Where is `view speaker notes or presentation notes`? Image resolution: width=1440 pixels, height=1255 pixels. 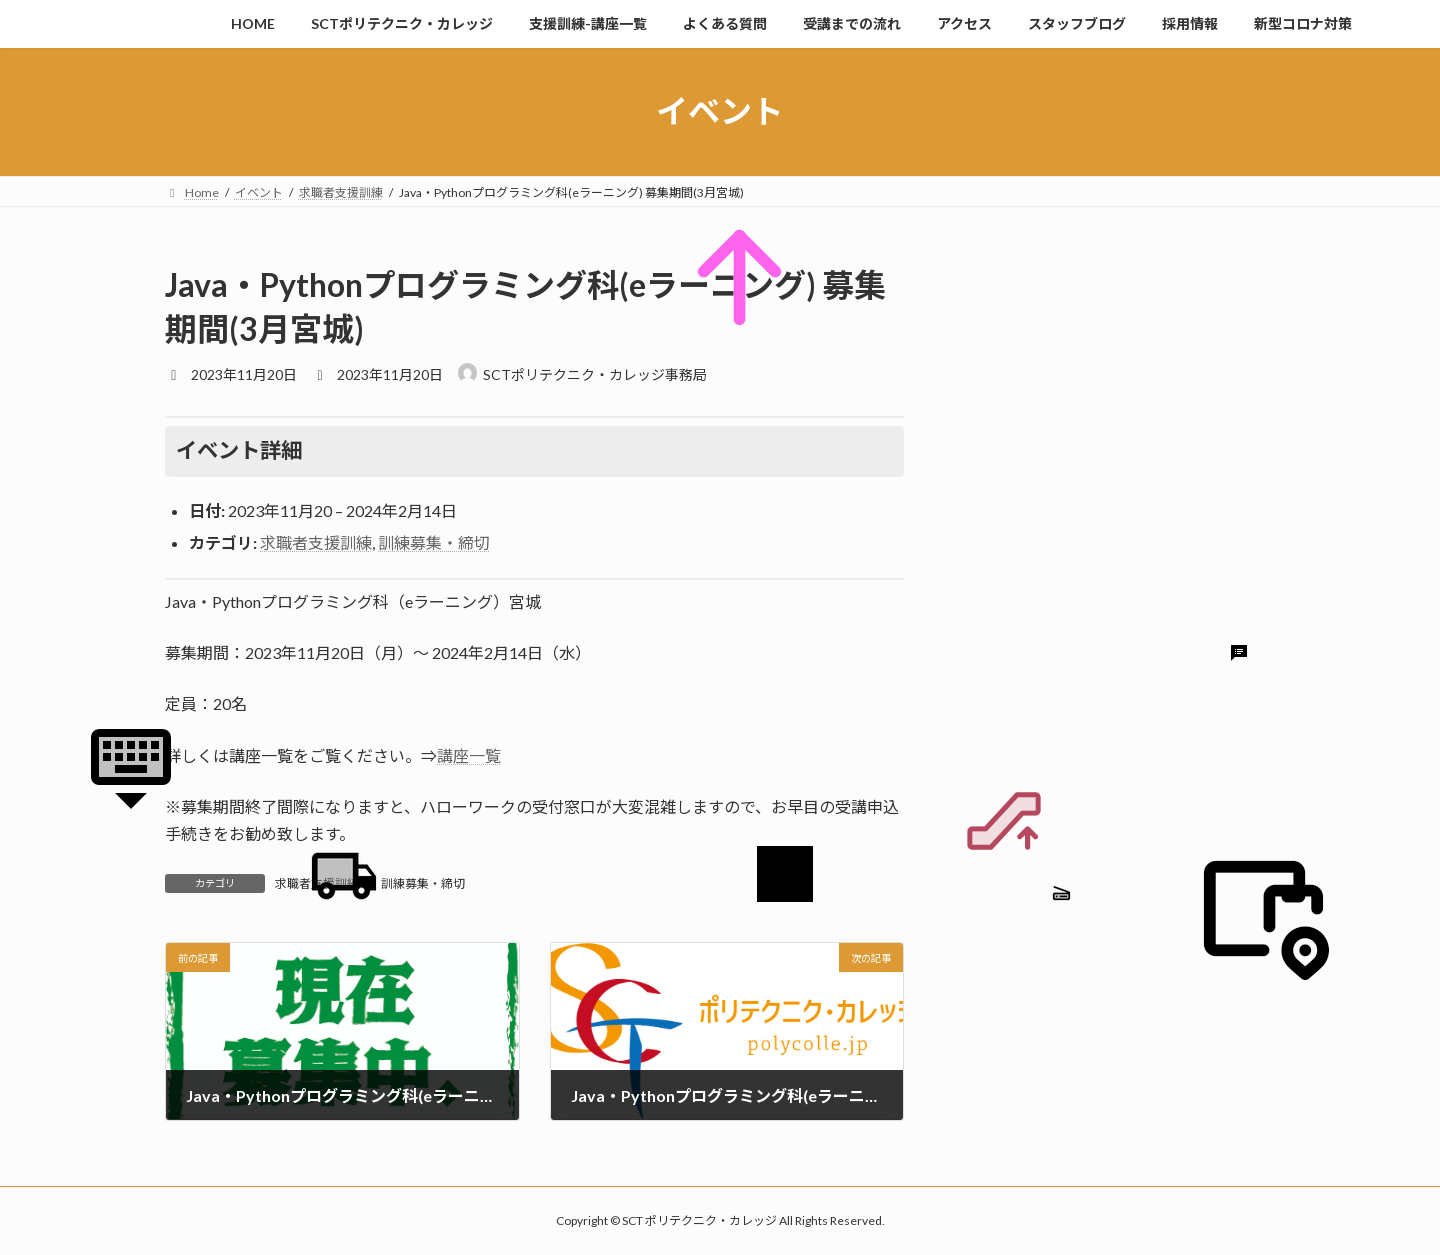
view speaker notes or presentation notes is located at coordinates (1239, 653).